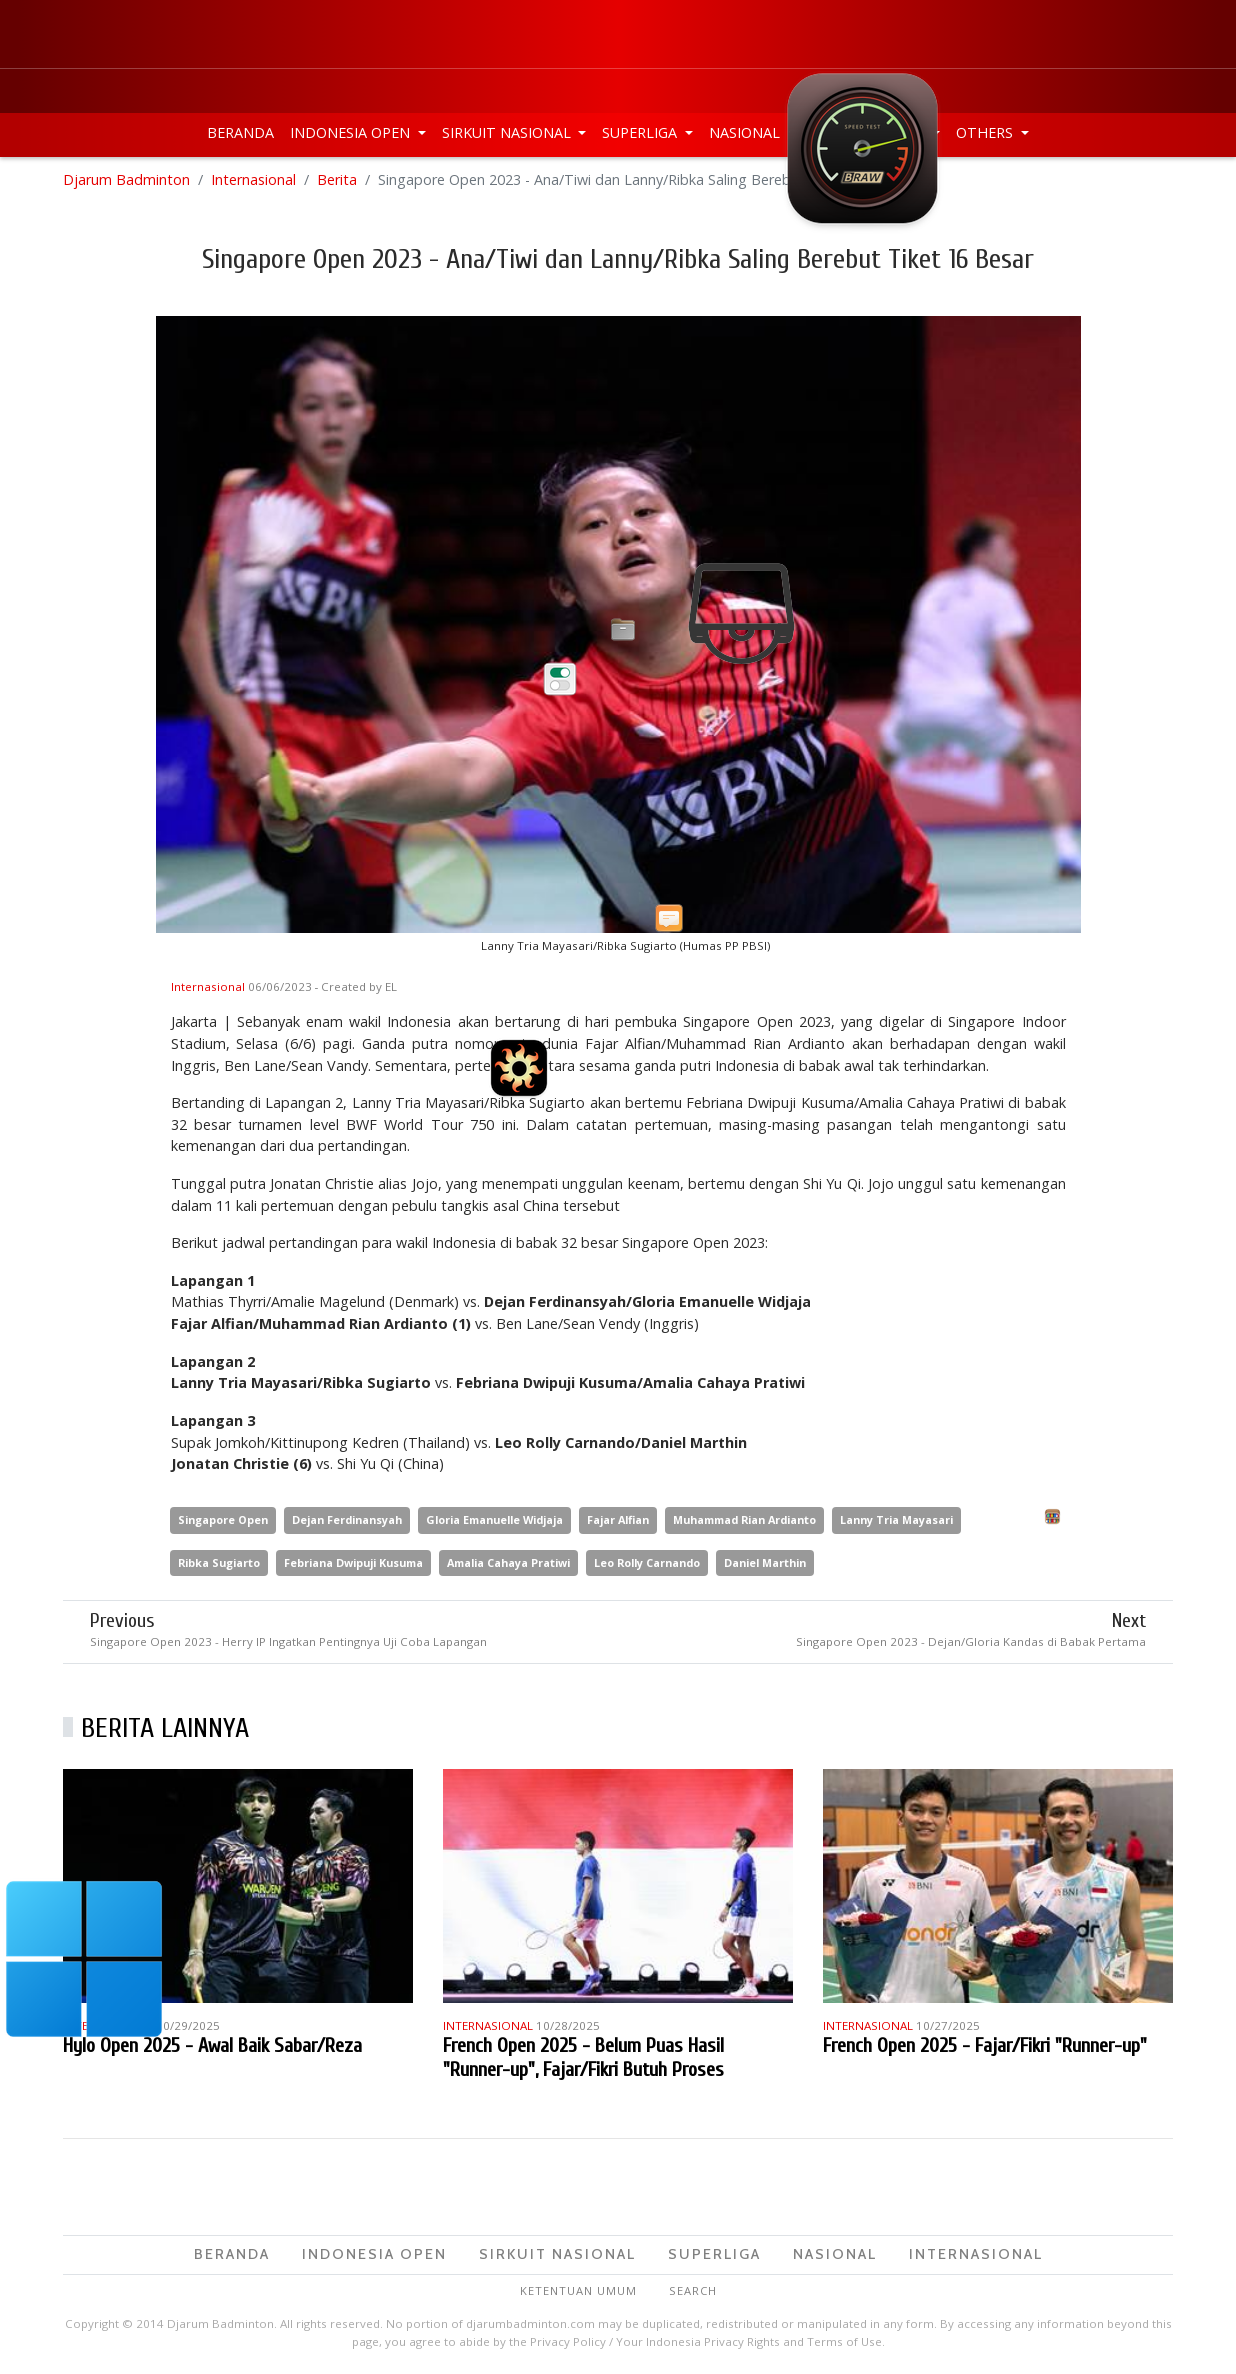 The height and width of the screenshot is (2374, 1236). What do you see at coordinates (623, 629) in the screenshot?
I see `open the nautilus file manager` at bounding box center [623, 629].